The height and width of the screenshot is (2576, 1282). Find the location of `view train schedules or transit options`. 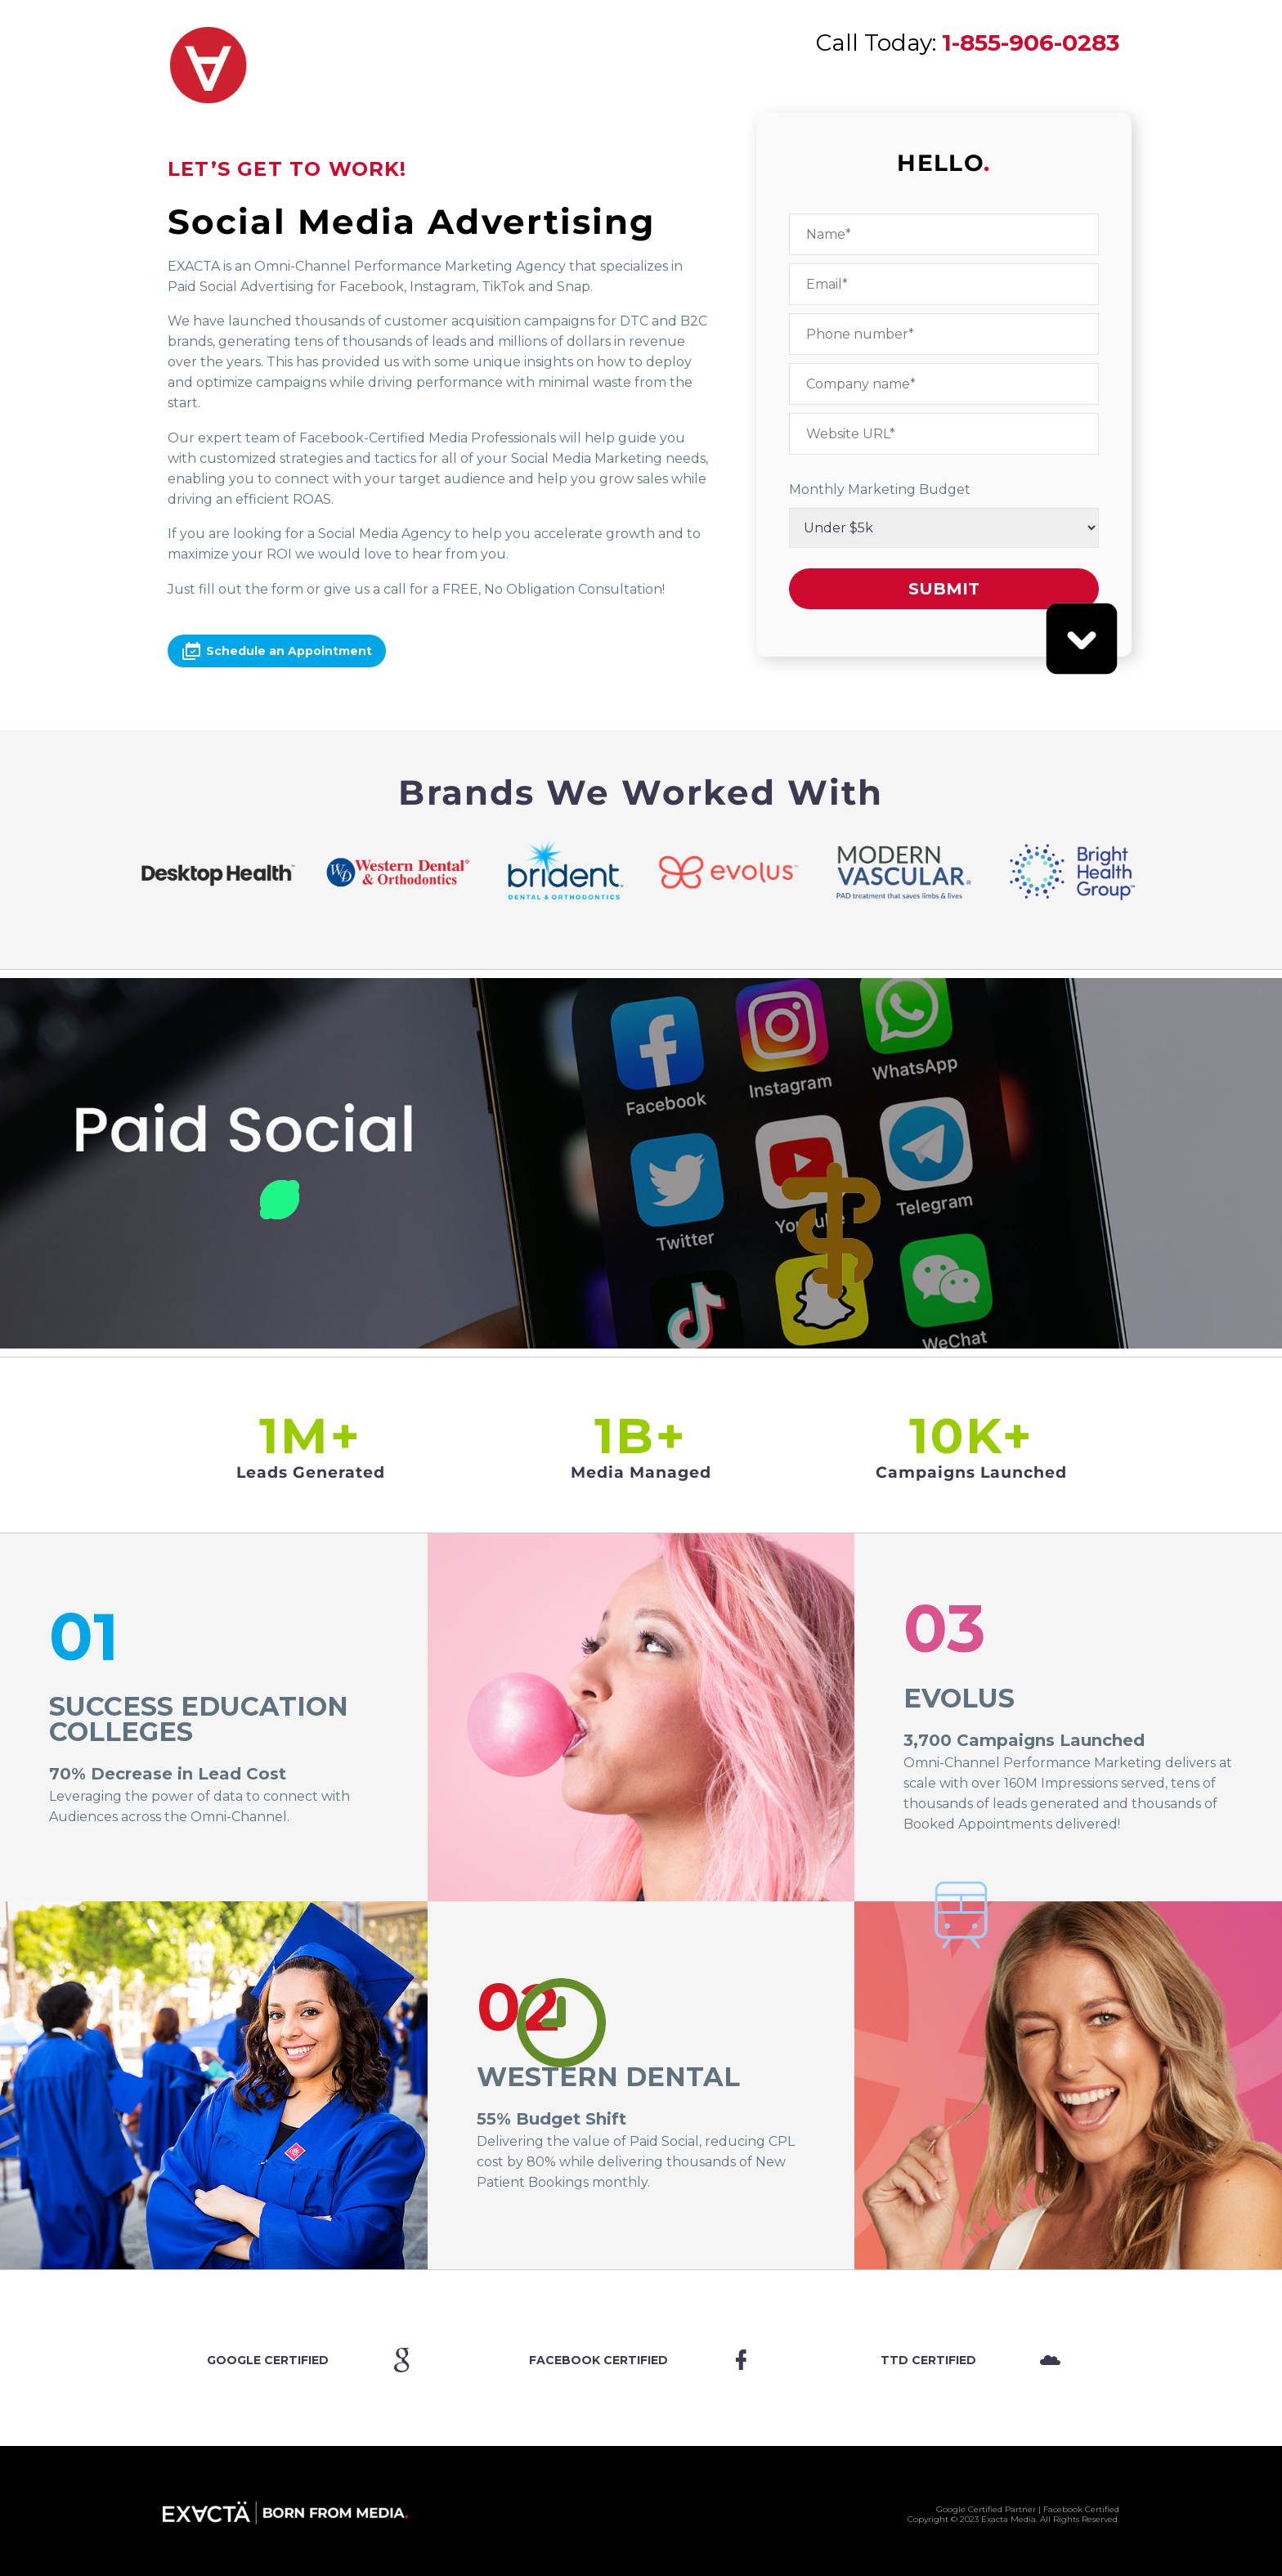

view train schedules or transit options is located at coordinates (961, 1912).